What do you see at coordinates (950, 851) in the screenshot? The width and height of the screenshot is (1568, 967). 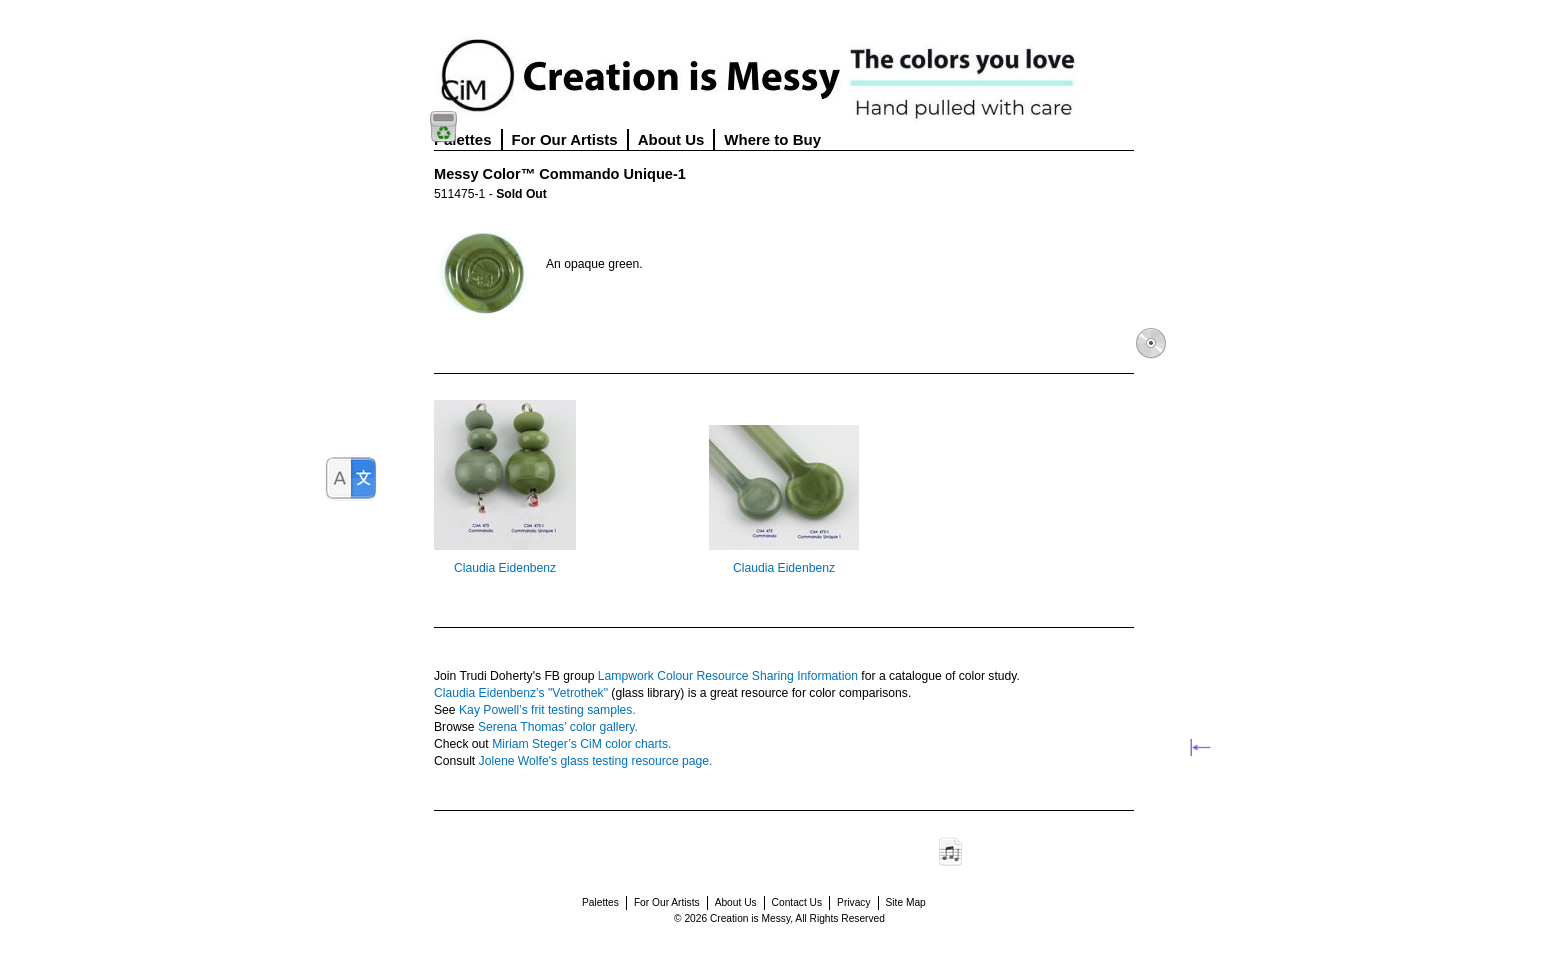 I see `an eMelody ringtone file` at bounding box center [950, 851].